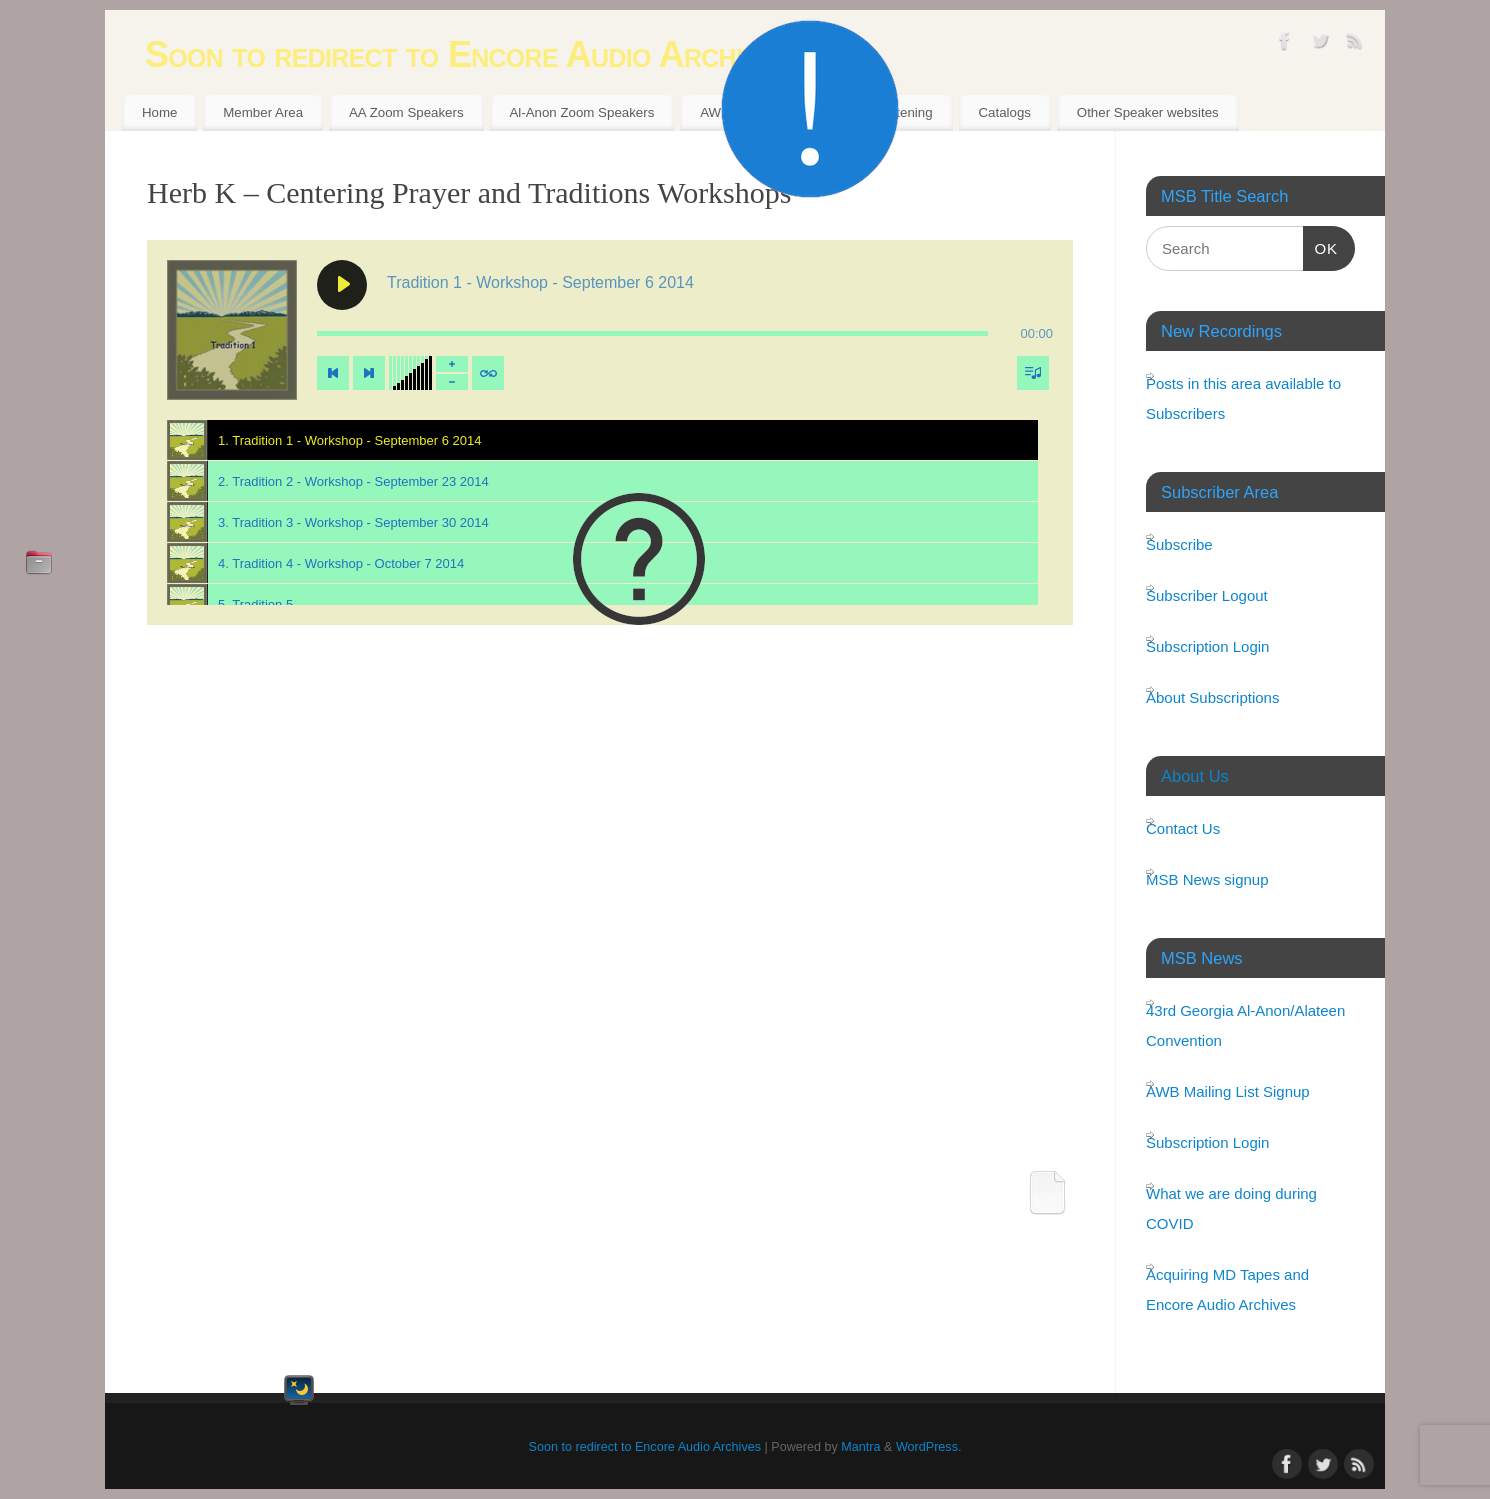  I want to click on mark an email as important, so click(810, 109).